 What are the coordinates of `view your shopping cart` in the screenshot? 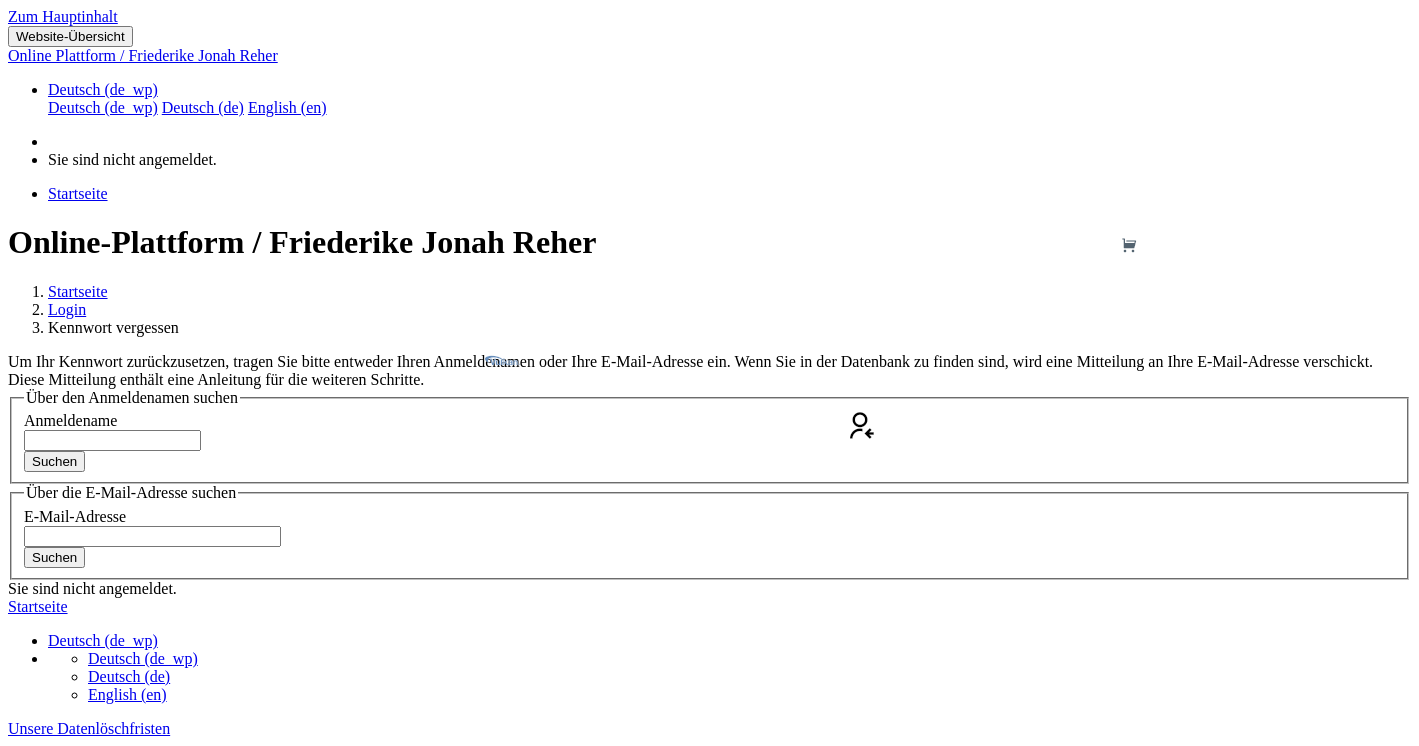 It's located at (1129, 245).